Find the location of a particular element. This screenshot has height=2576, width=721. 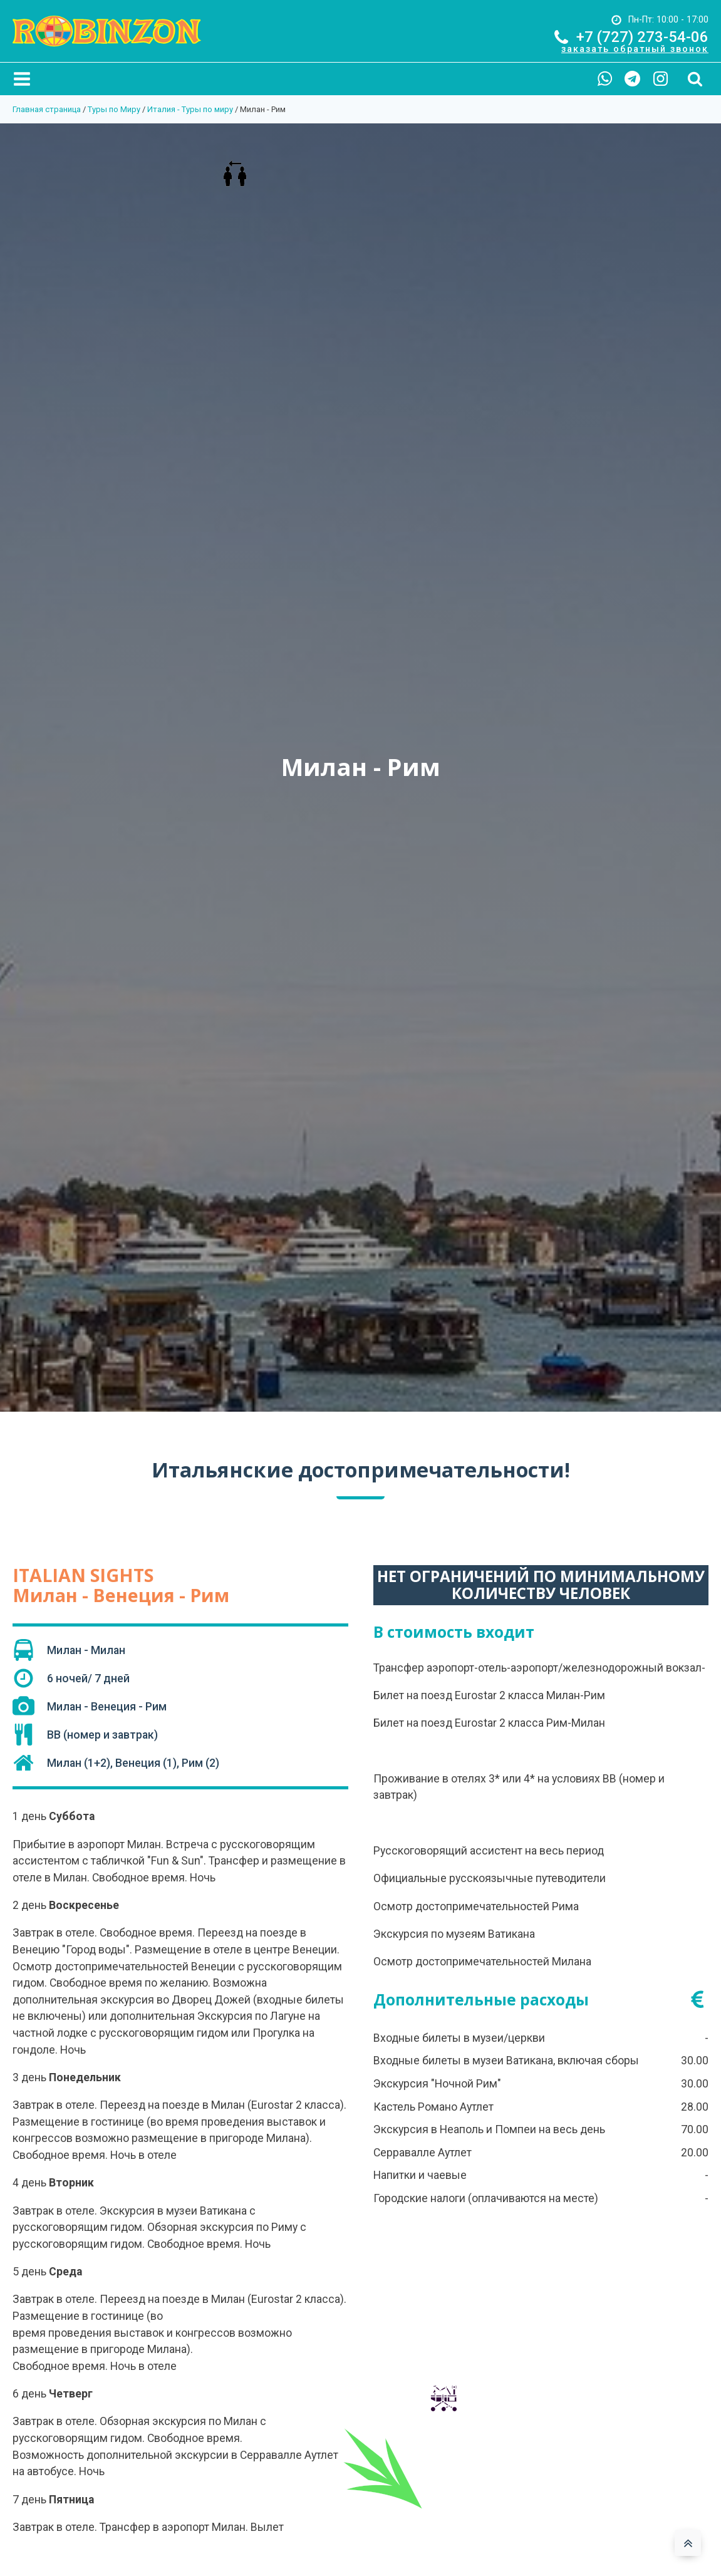

switch to previous player's turn is located at coordinates (235, 173).